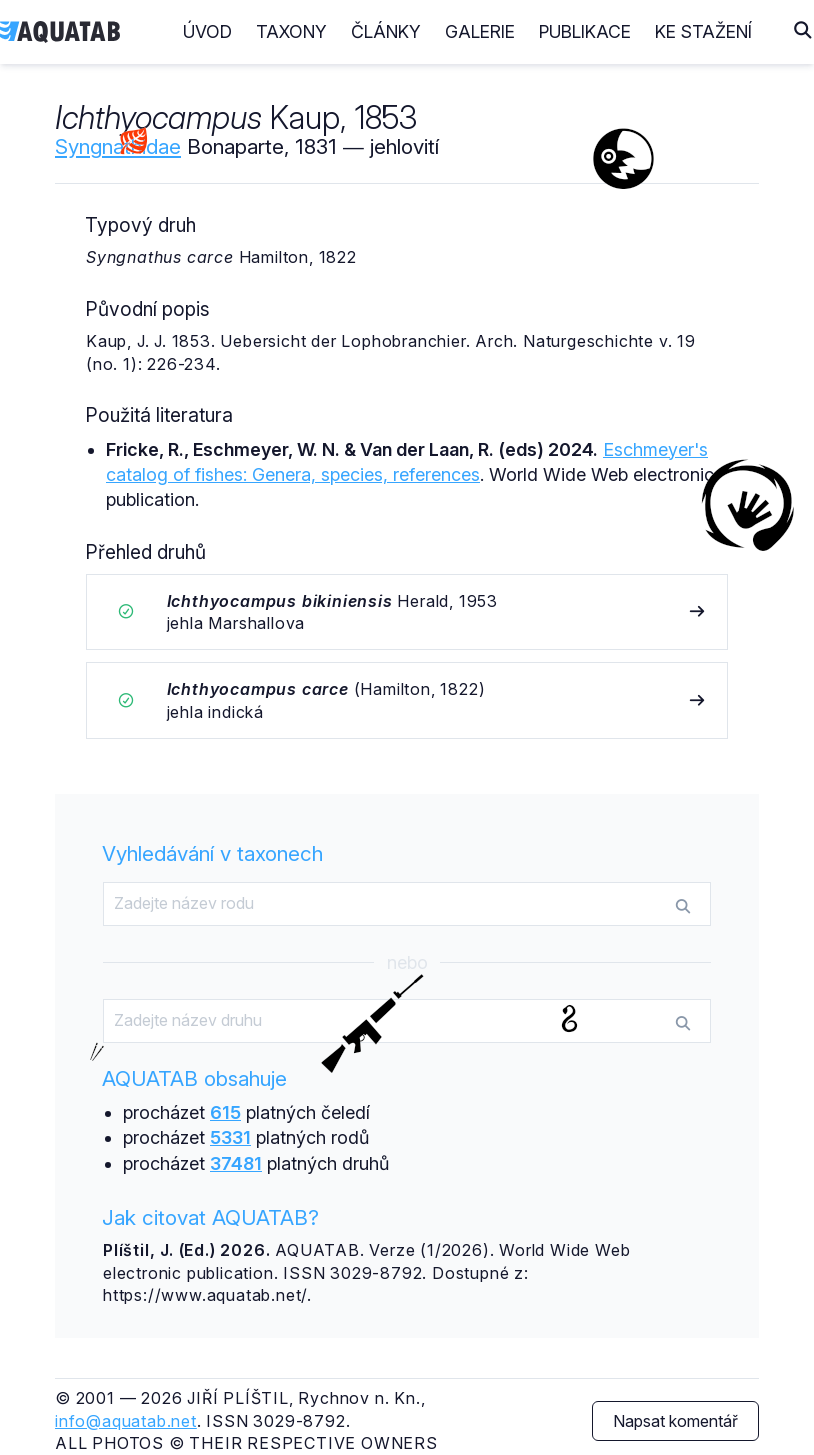  What do you see at coordinates (623, 158) in the screenshot?
I see `toggle dark mode or night theme` at bounding box center [623, 158].